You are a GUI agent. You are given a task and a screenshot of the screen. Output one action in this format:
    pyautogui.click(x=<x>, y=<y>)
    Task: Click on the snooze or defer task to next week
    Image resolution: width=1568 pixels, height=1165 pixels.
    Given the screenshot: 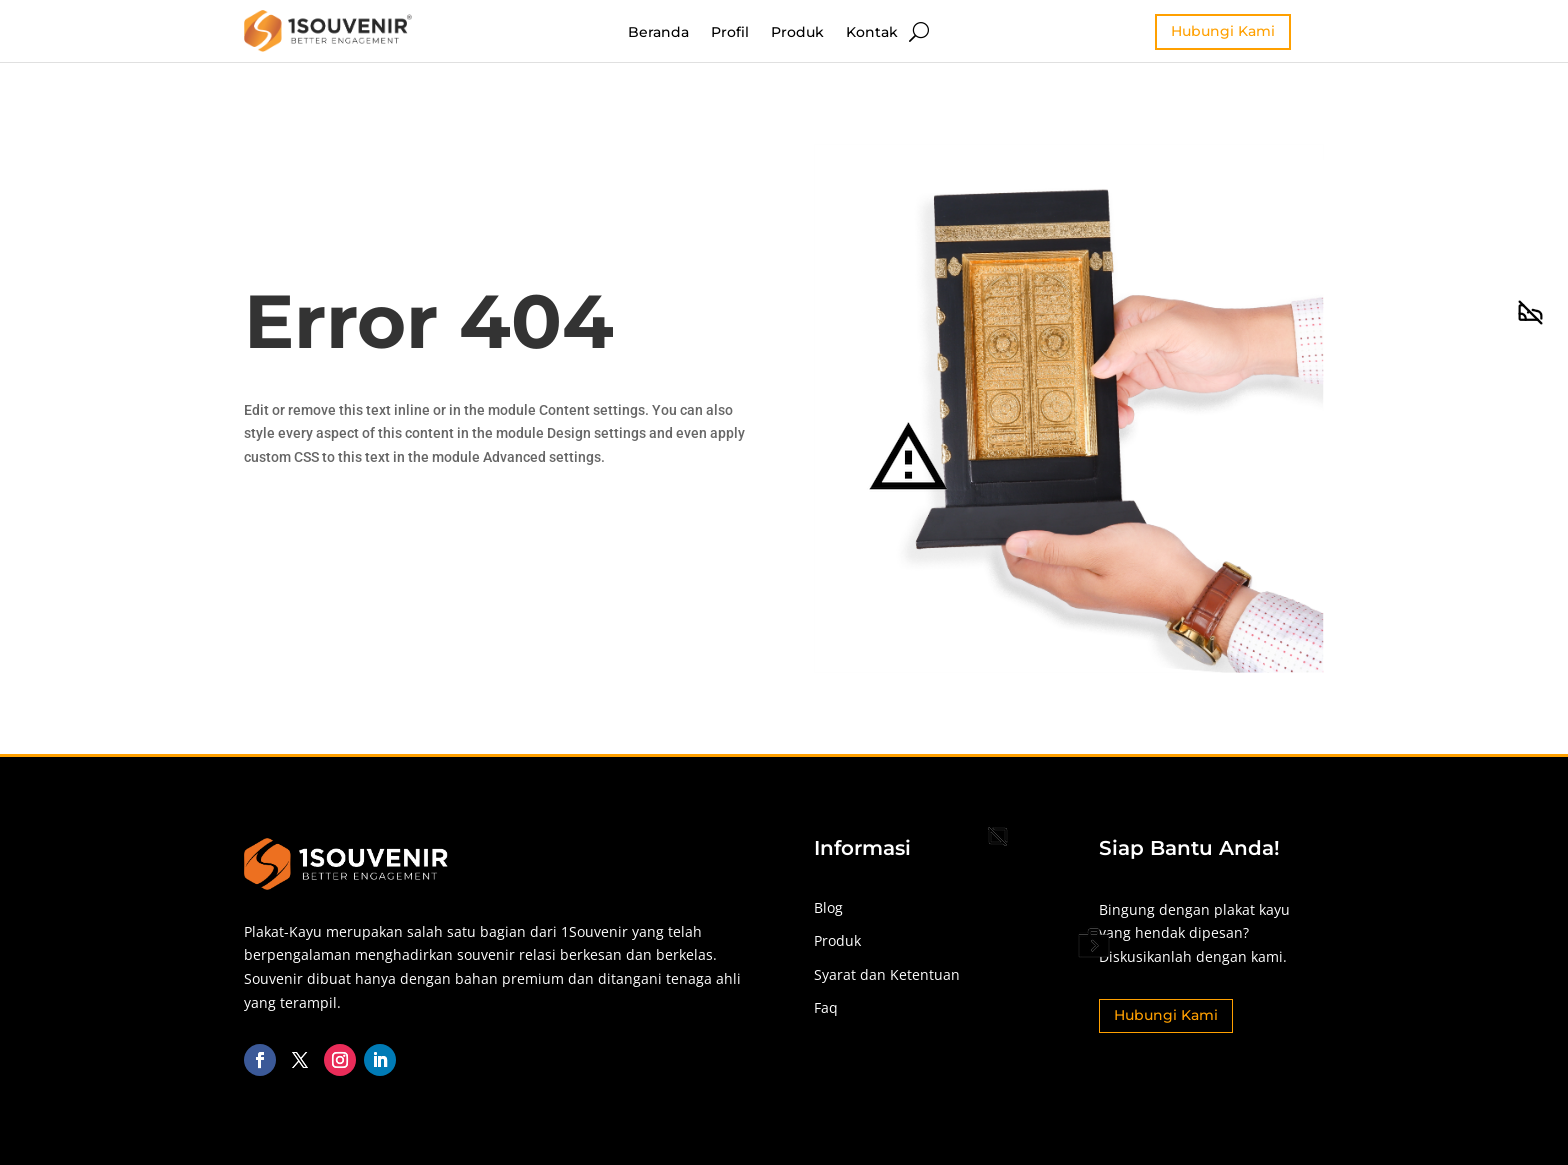 What is the action you would take?
    pyautogui.click(x=1094, y=942)
    